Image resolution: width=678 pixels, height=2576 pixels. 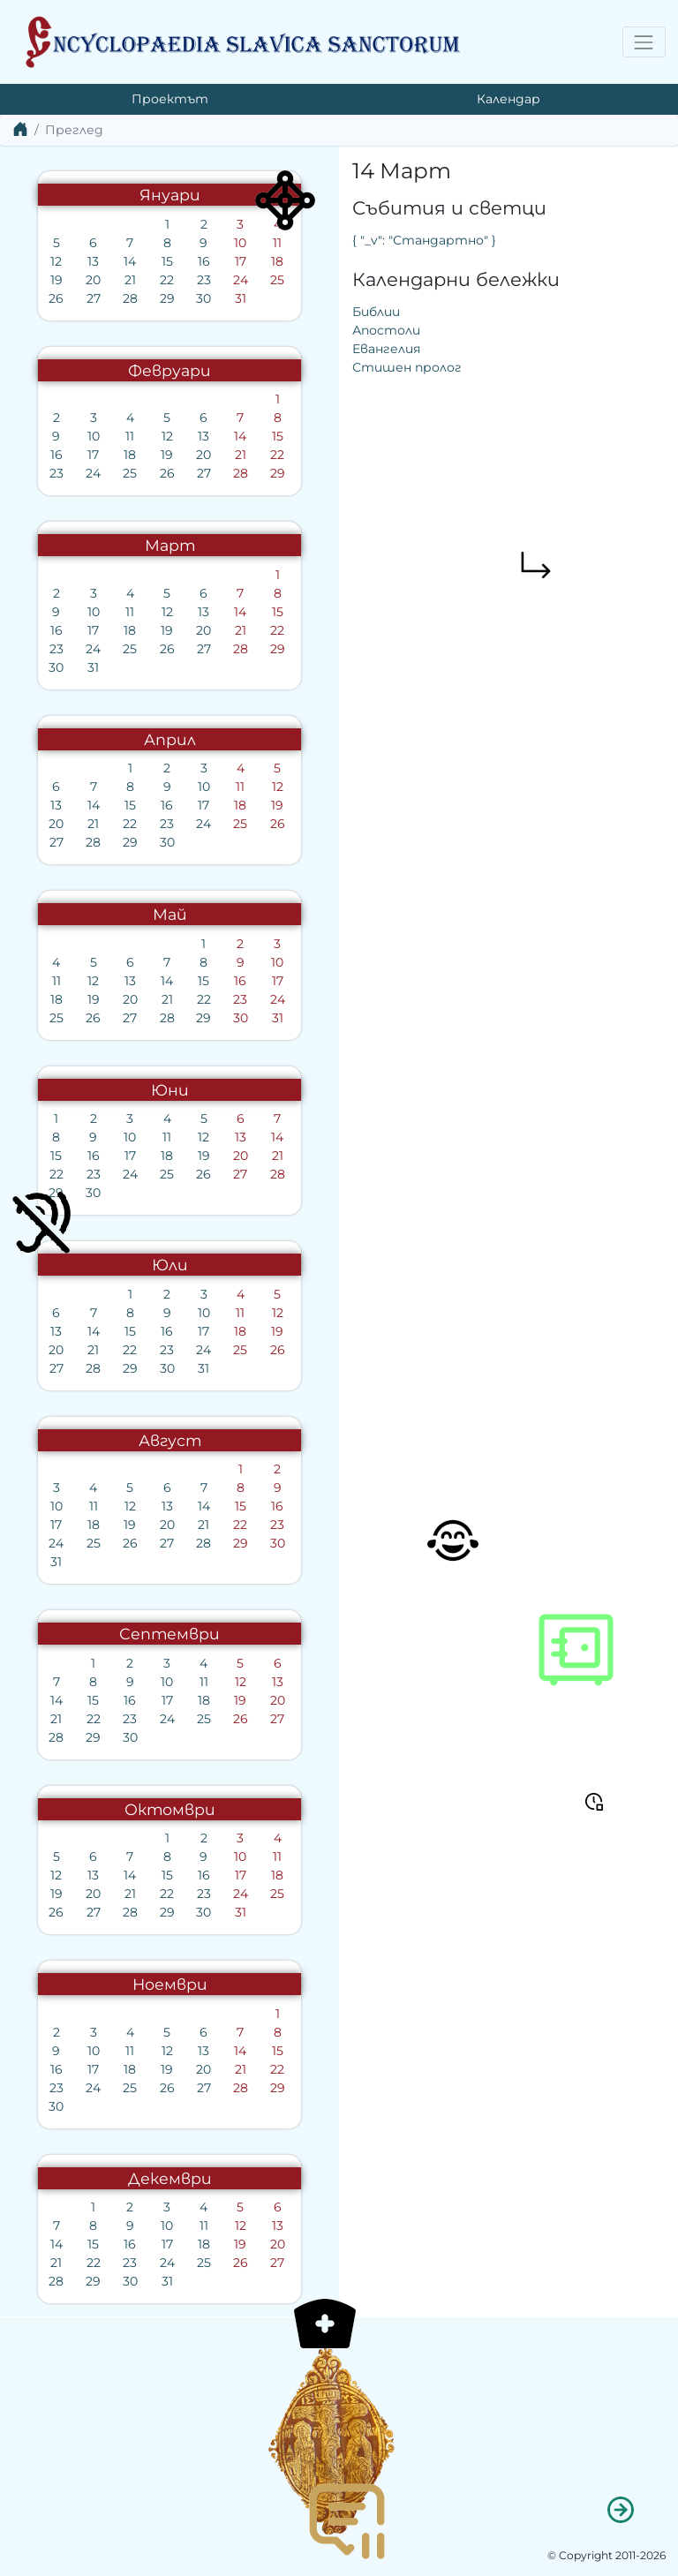 I want to click on react with laughing emoji, so click(x=453, y=1540).